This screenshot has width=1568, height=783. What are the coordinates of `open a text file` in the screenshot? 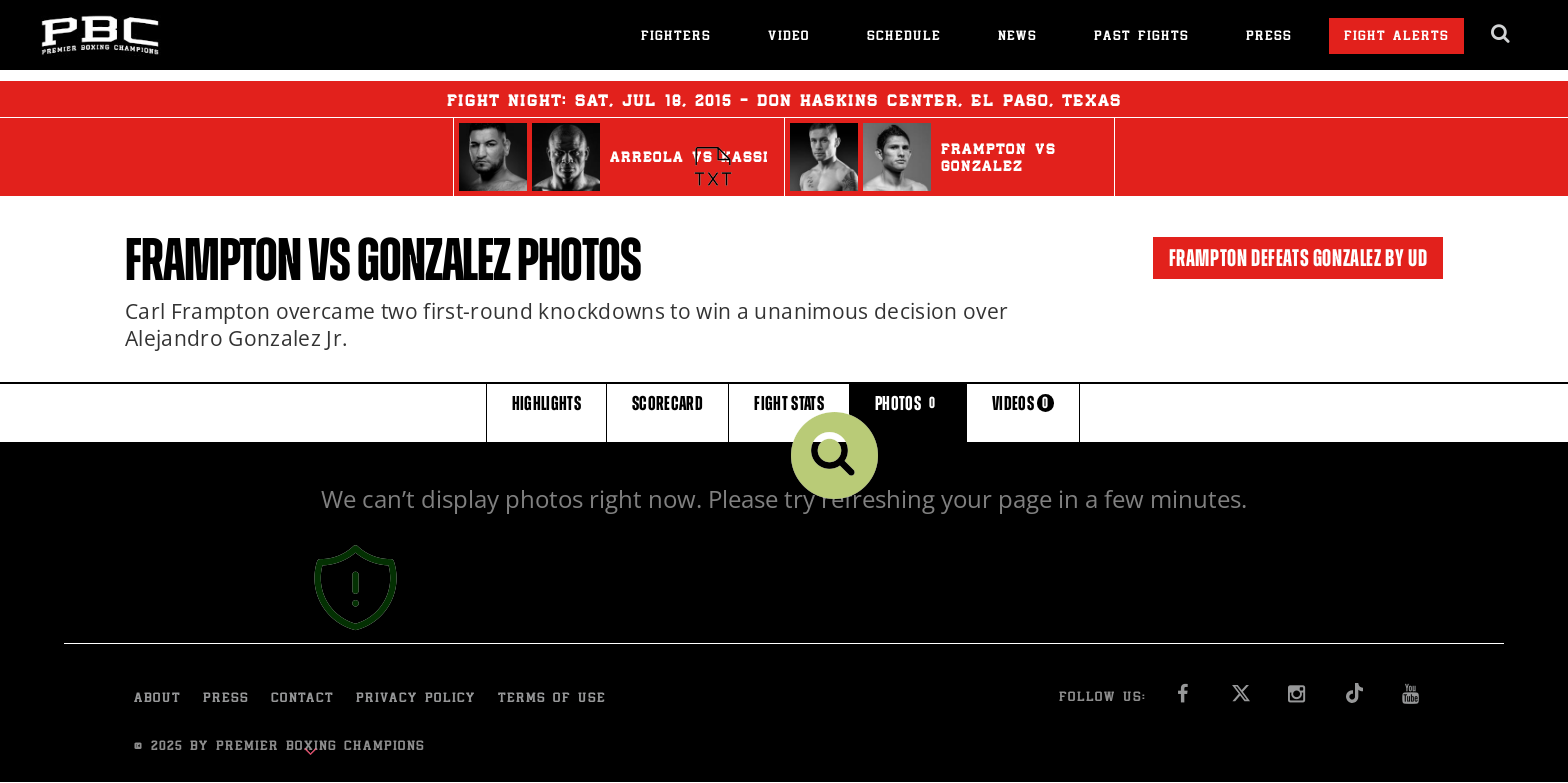 It's located at (713, 168).